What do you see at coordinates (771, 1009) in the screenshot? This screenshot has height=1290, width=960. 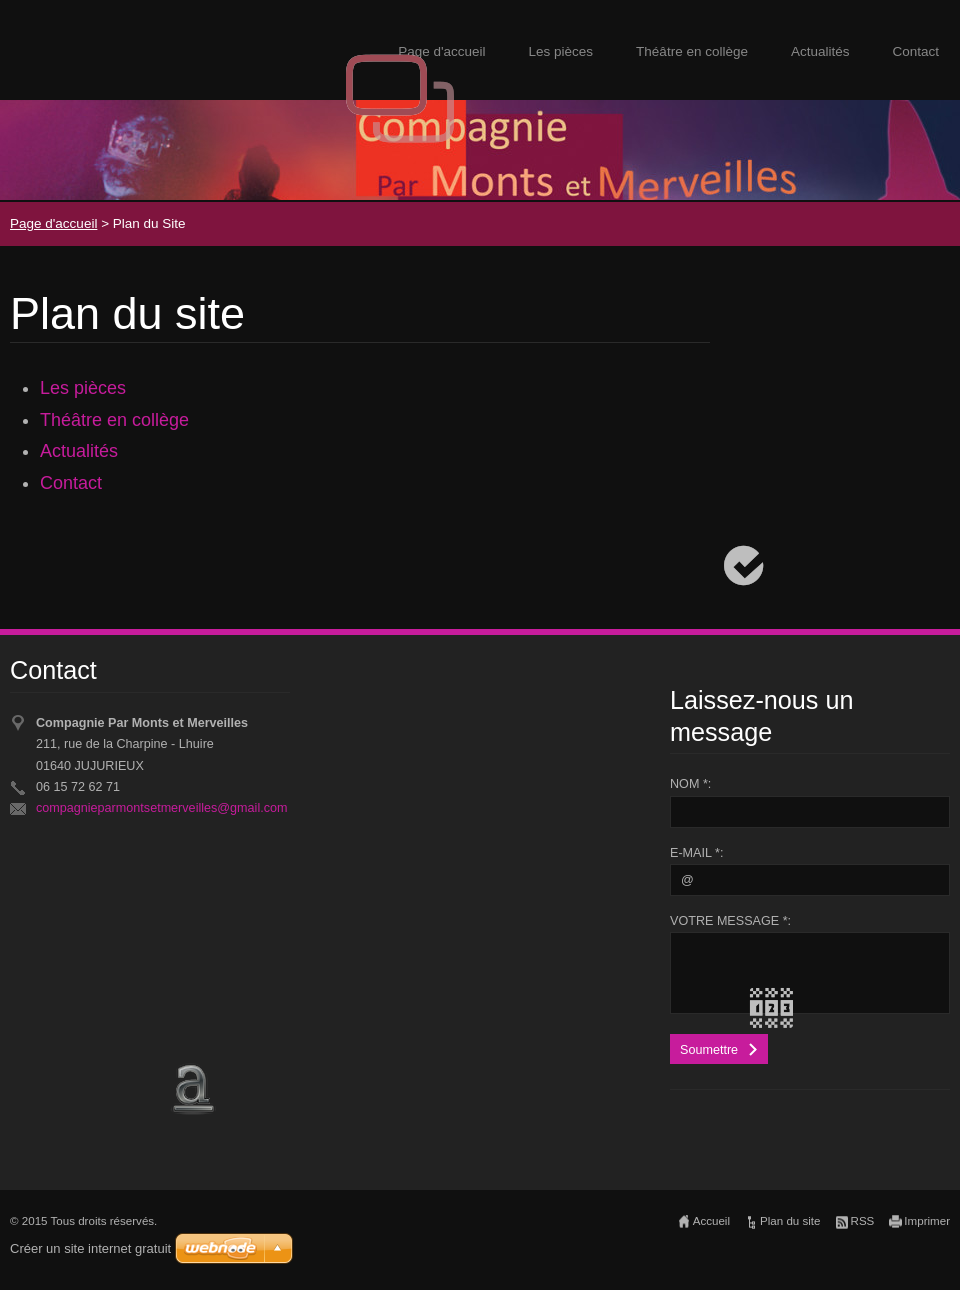 I see `access privacy and security settings` at bounding box center [771, 1009].